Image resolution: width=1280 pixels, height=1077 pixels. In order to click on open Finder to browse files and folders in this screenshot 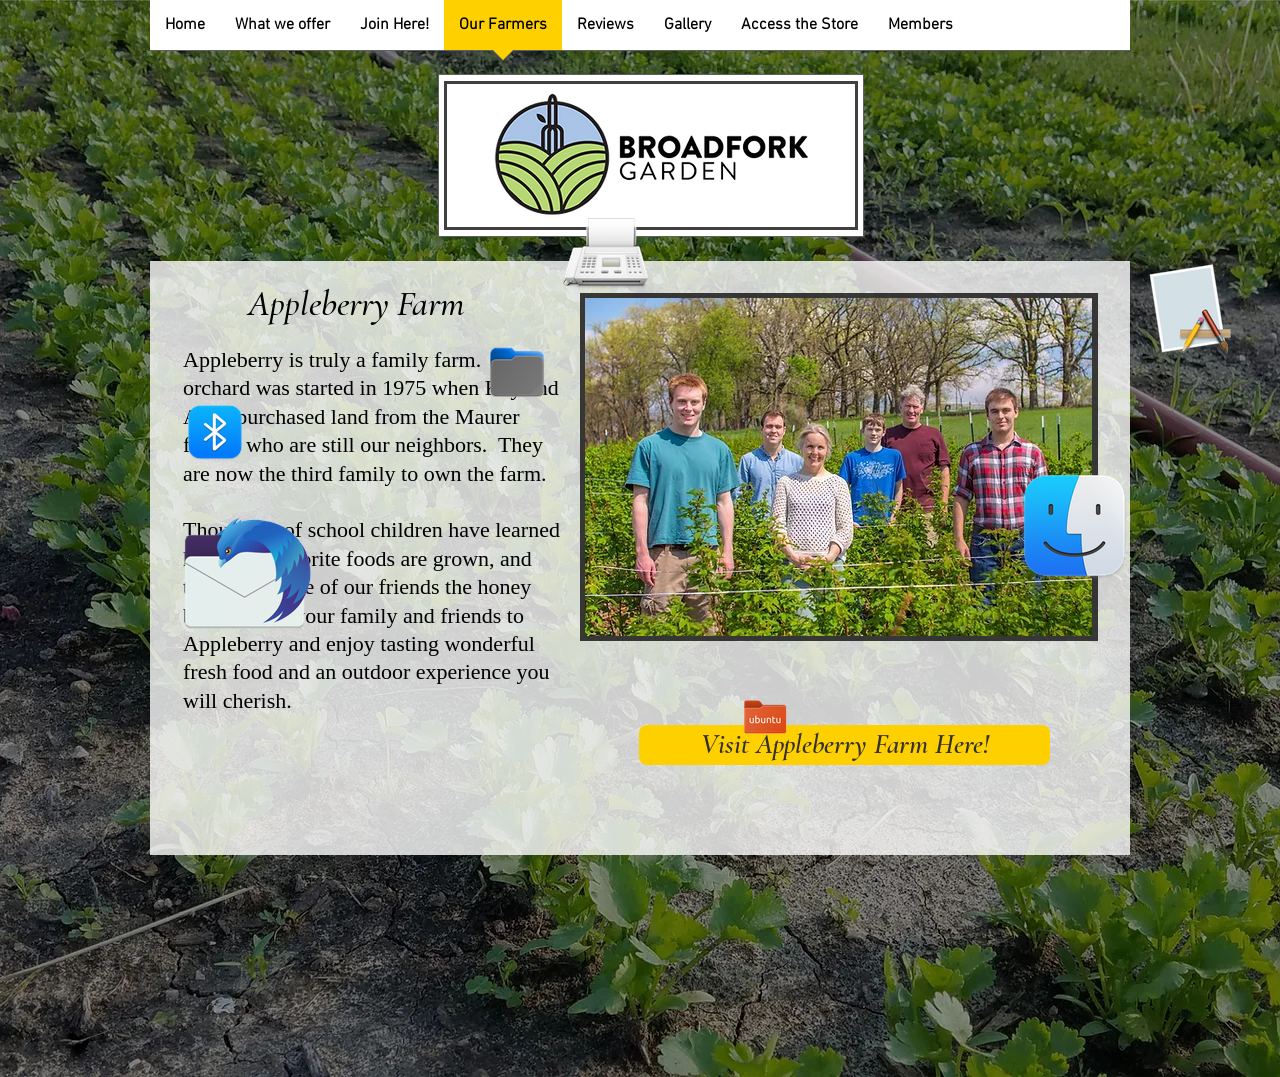, I will do `click(1074, 525)`.